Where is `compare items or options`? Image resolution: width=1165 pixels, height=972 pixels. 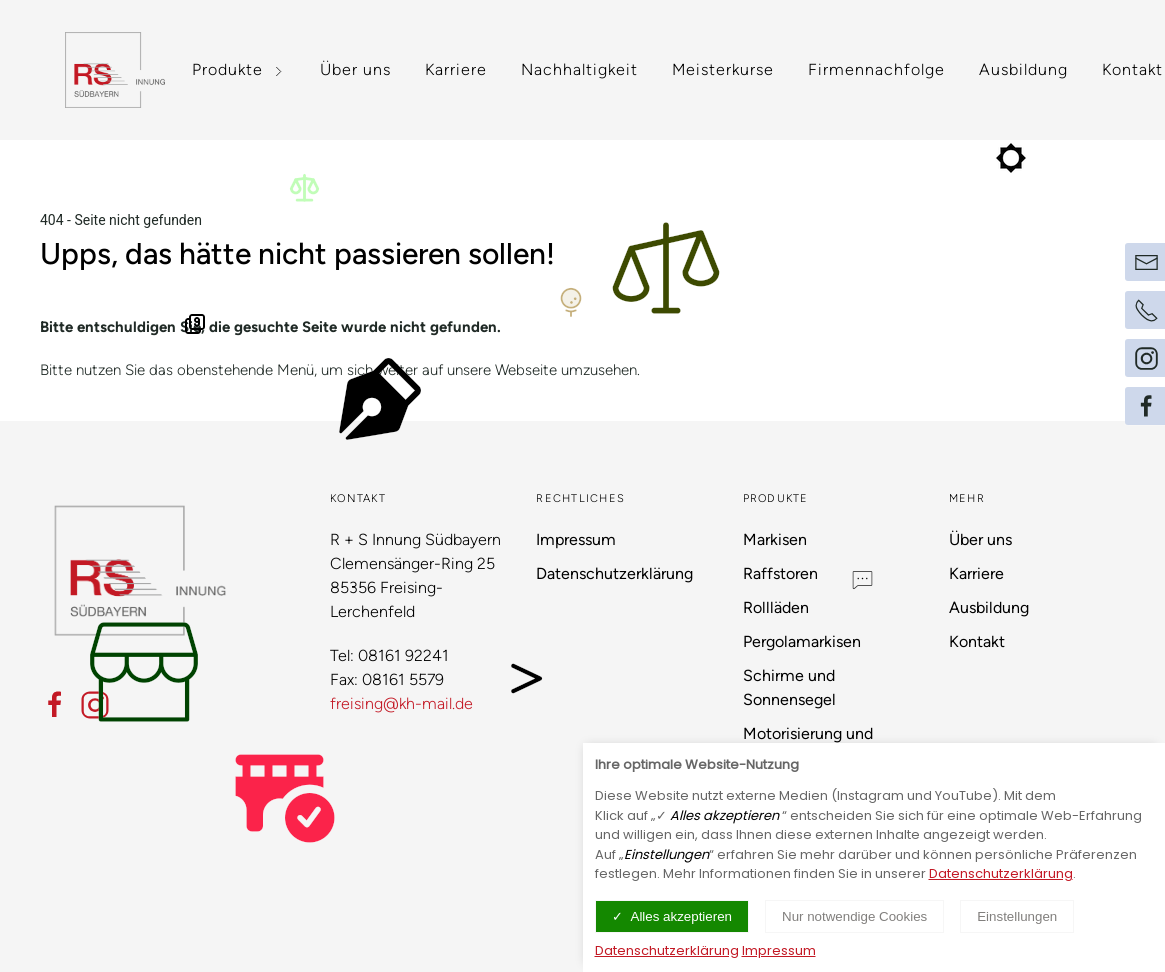 compare items or options is located at coordinates (666, 268).